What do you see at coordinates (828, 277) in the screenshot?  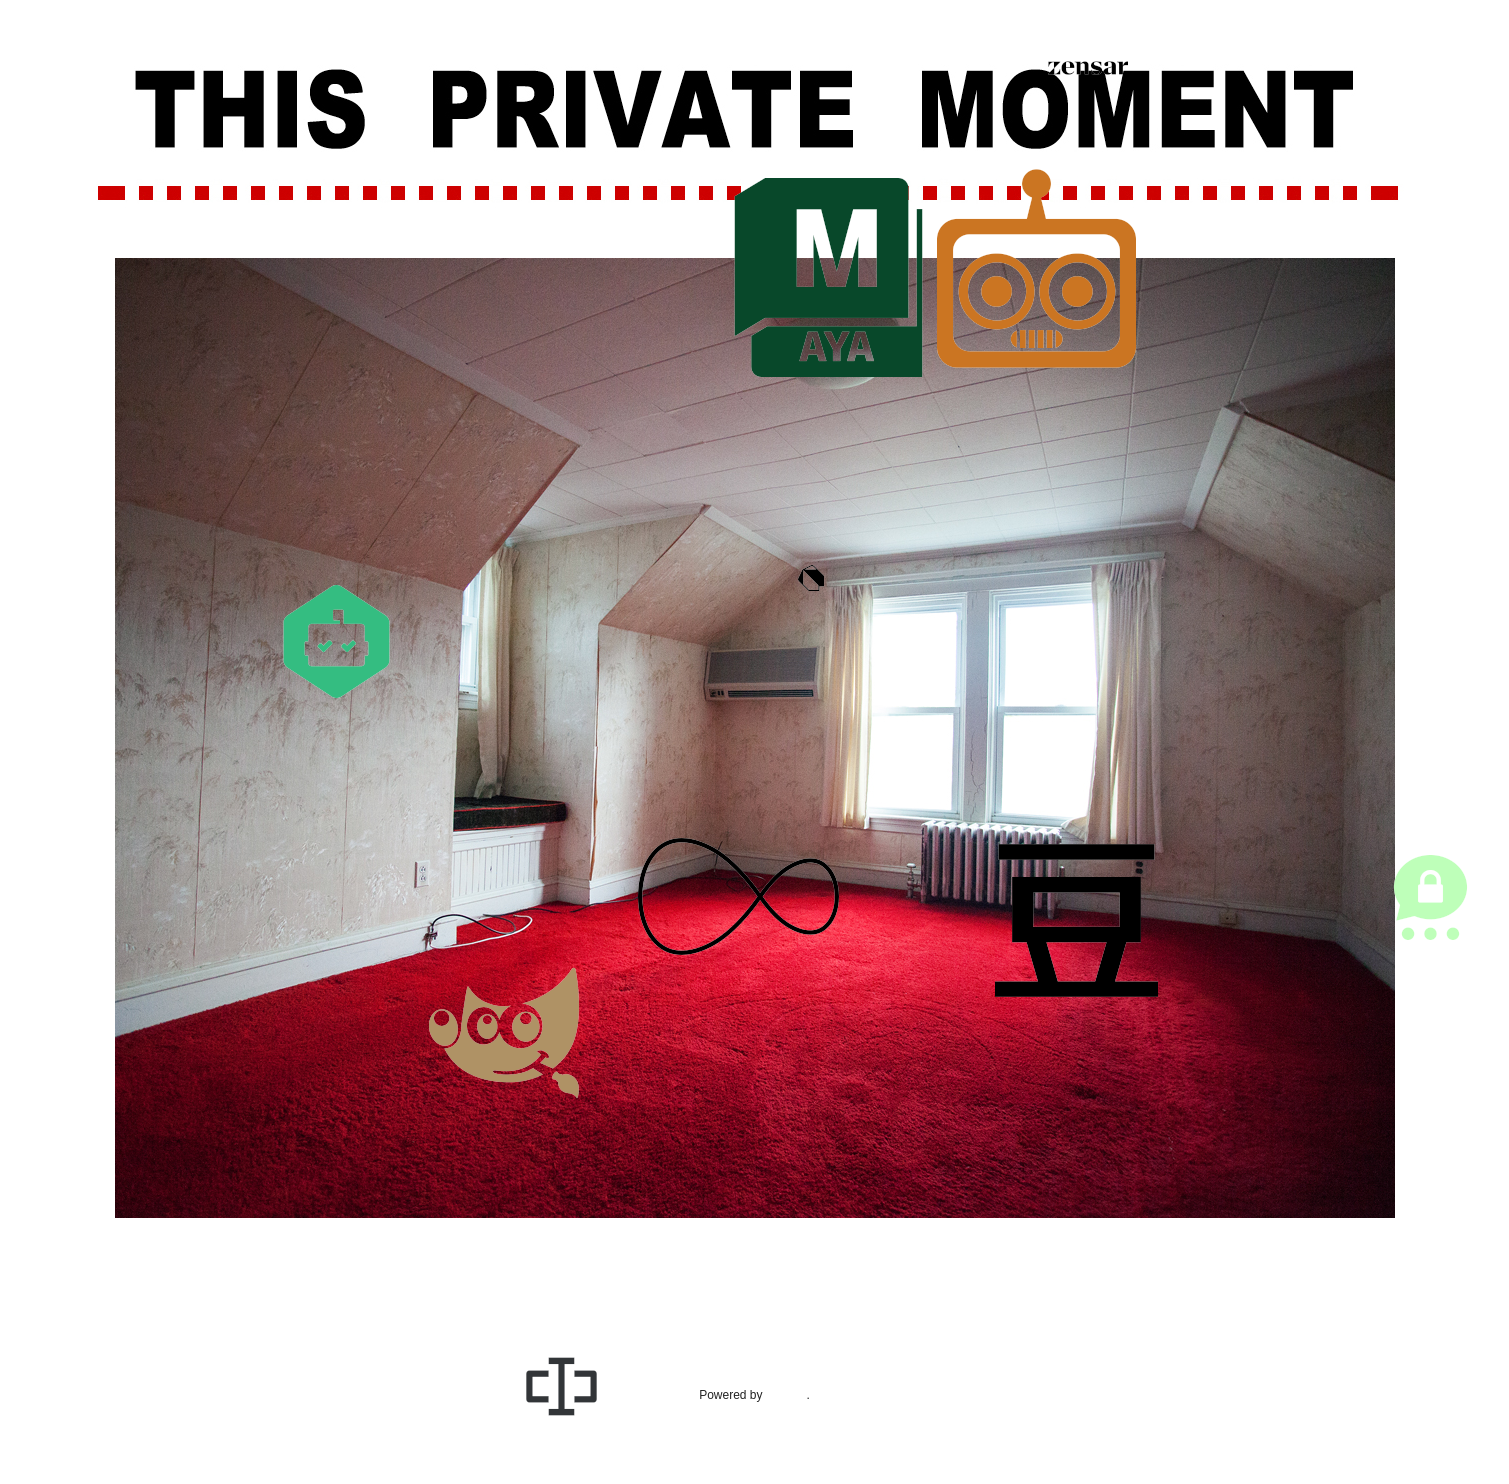 I see `open Autodesk Maya application` at bounding box center [828, 277].